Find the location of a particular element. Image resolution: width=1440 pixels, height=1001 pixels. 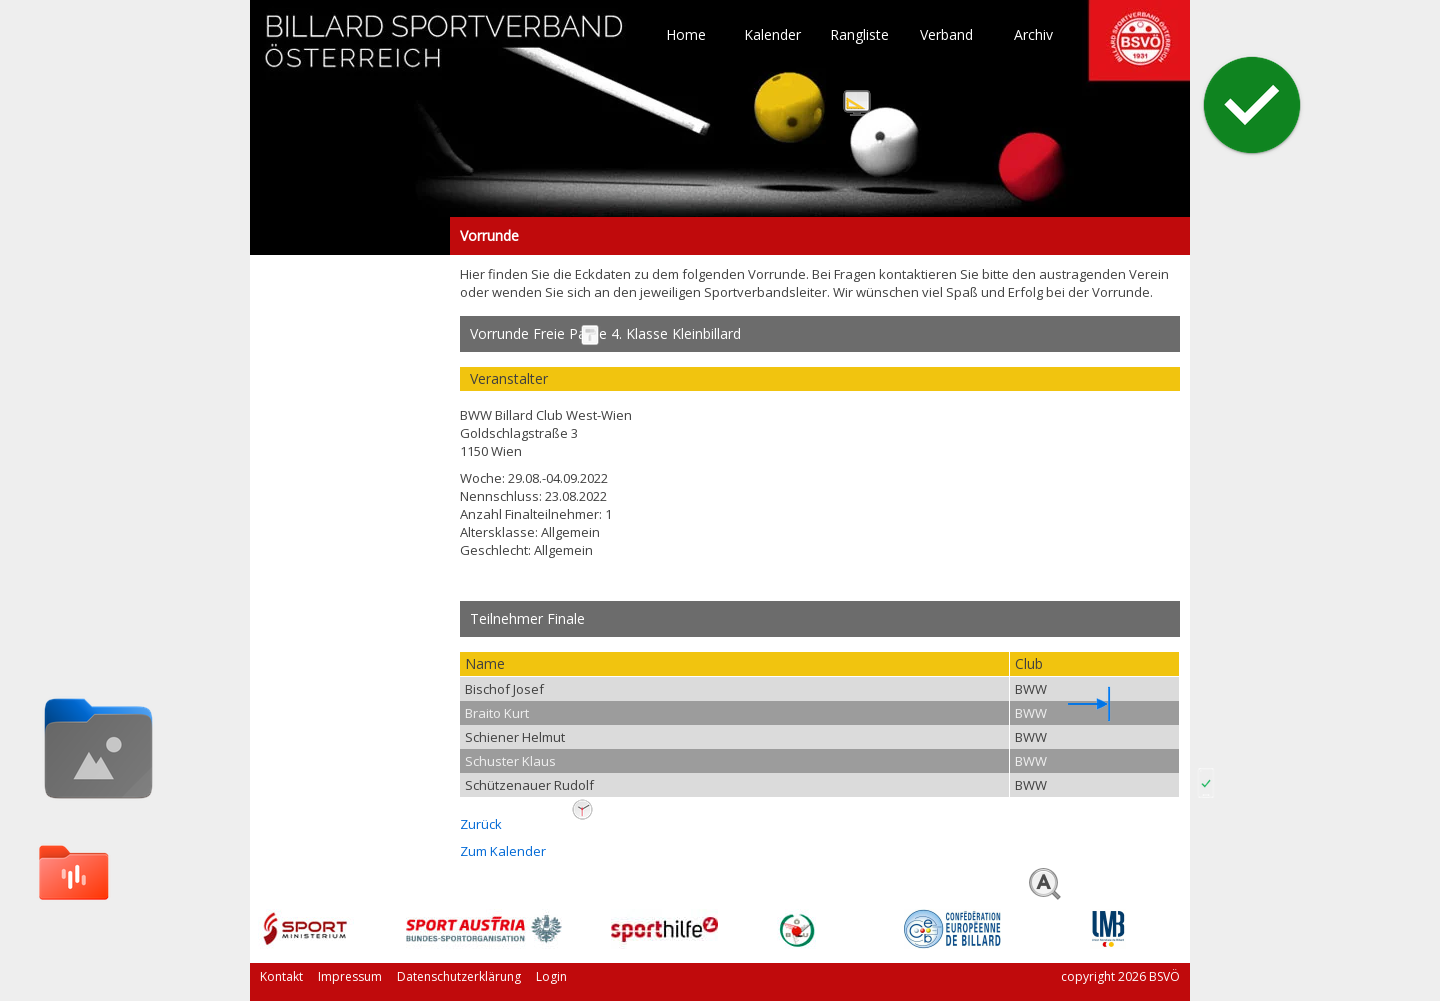

open recently accessed documents is located at coordinates (582, 809).